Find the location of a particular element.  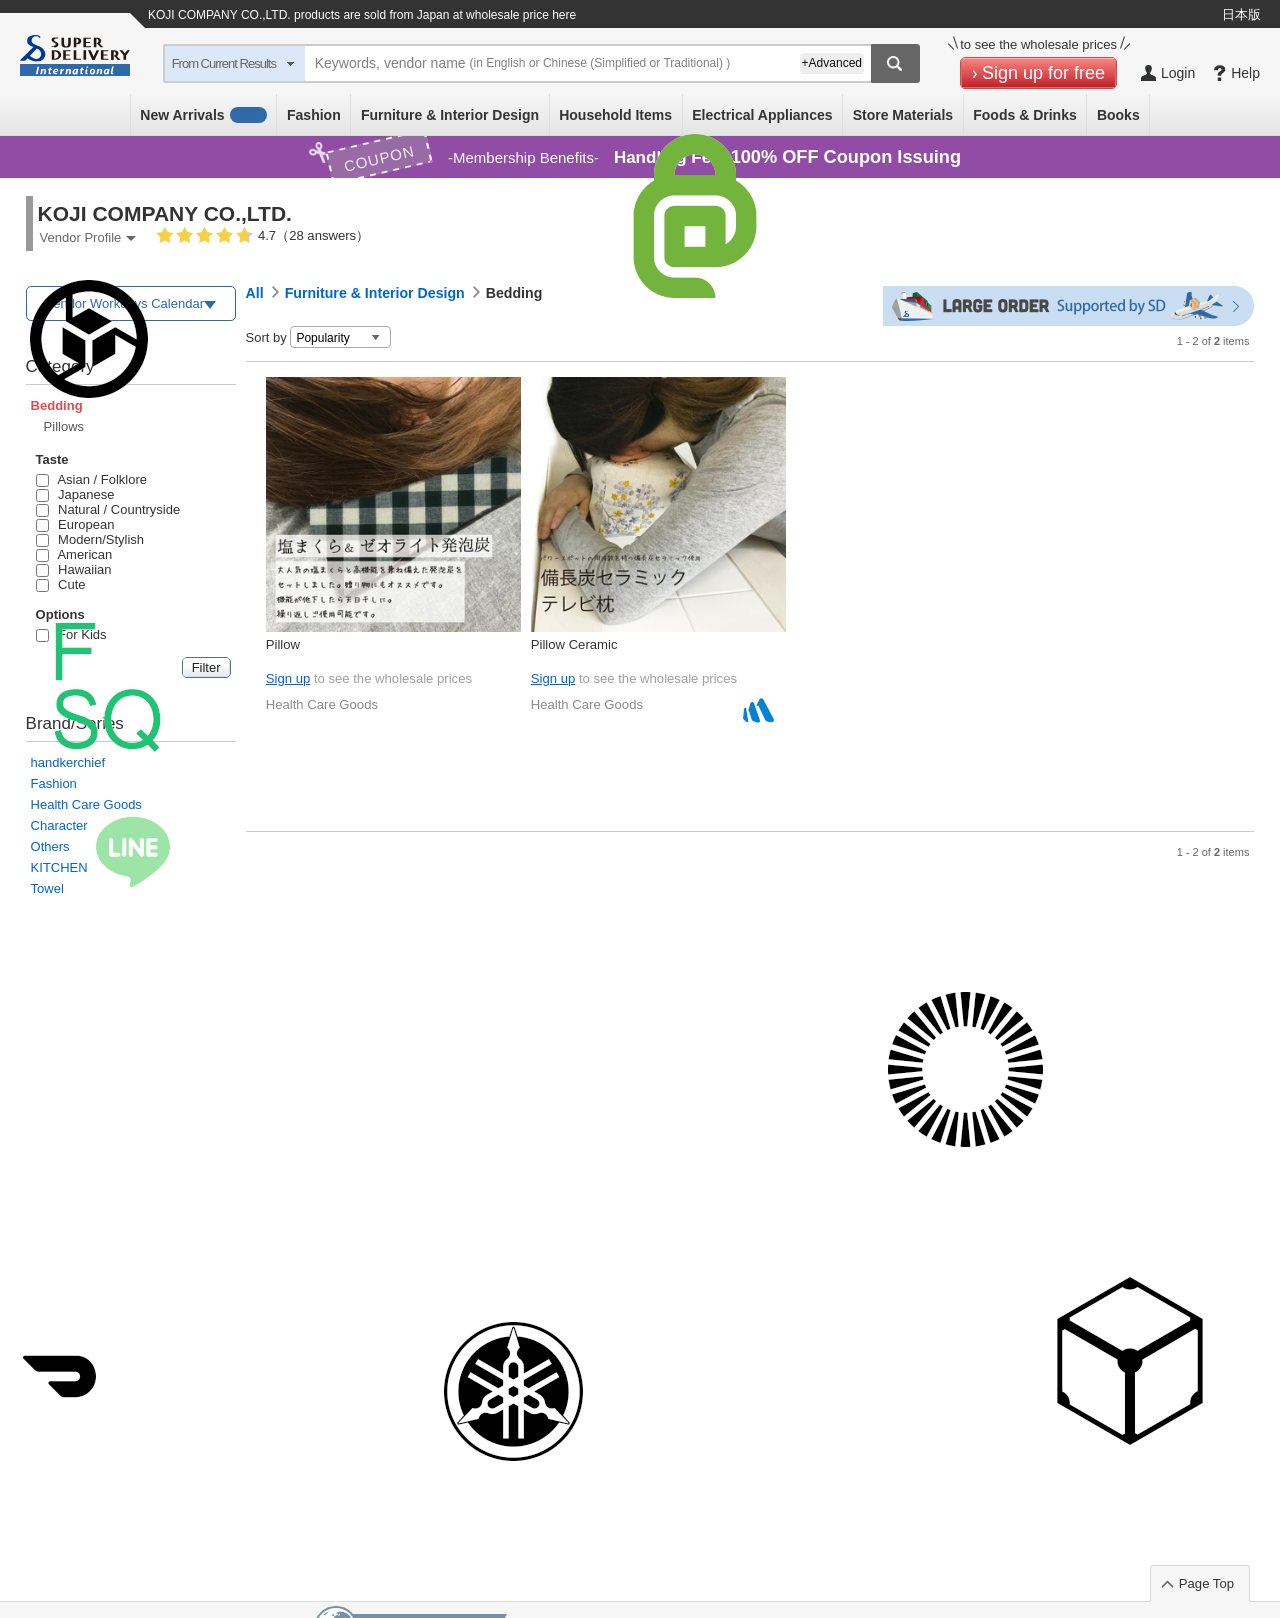

IPFS (InterPlanetary File System) logo is located at coordinates (1130, 1361).